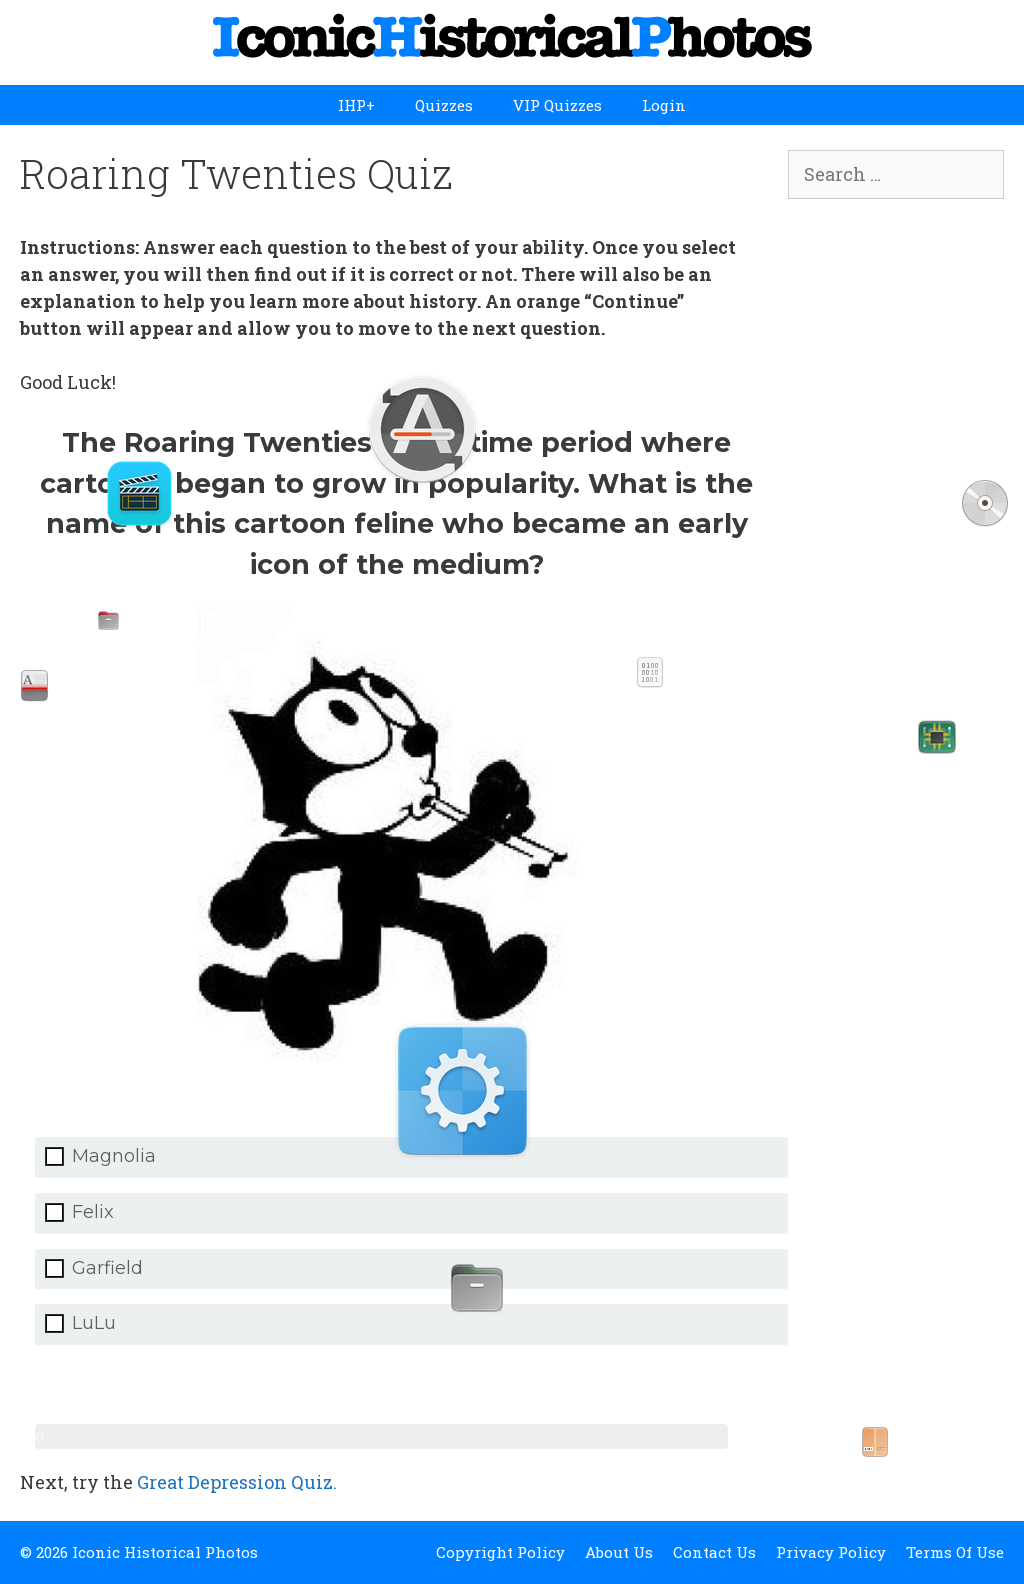 The image size is (1024, 1584). What do you see at coordinates (139, 493) in the screenshot?
I see `open losslesscut video editing app` at bounding box center [139, 493].